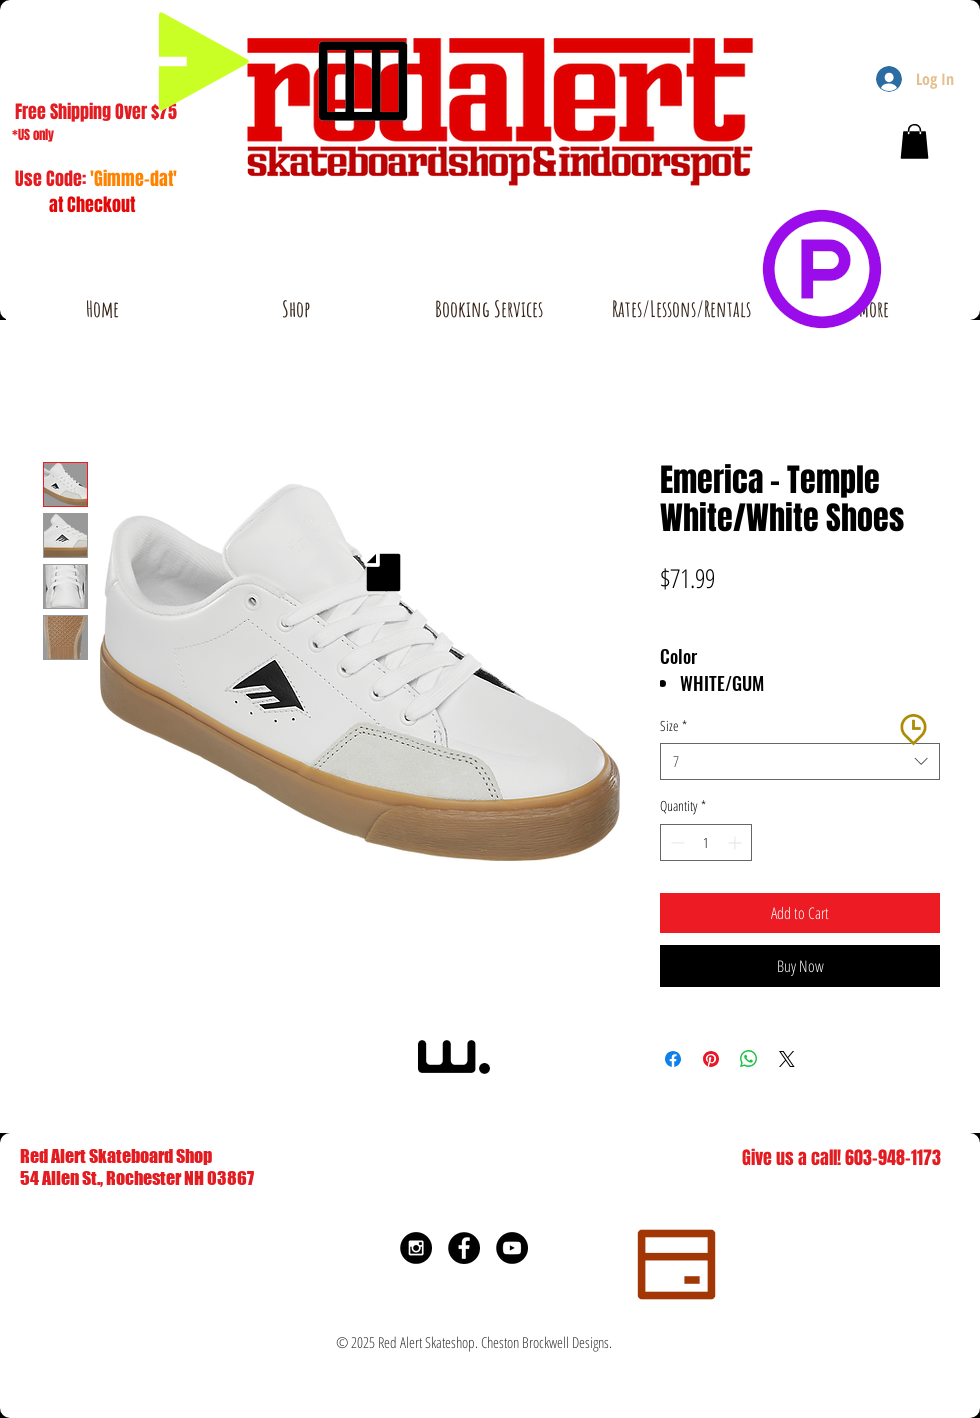  Describe the element at coordinates (676, 1264) in the screenshot. I see `manage payment methods` at that location.